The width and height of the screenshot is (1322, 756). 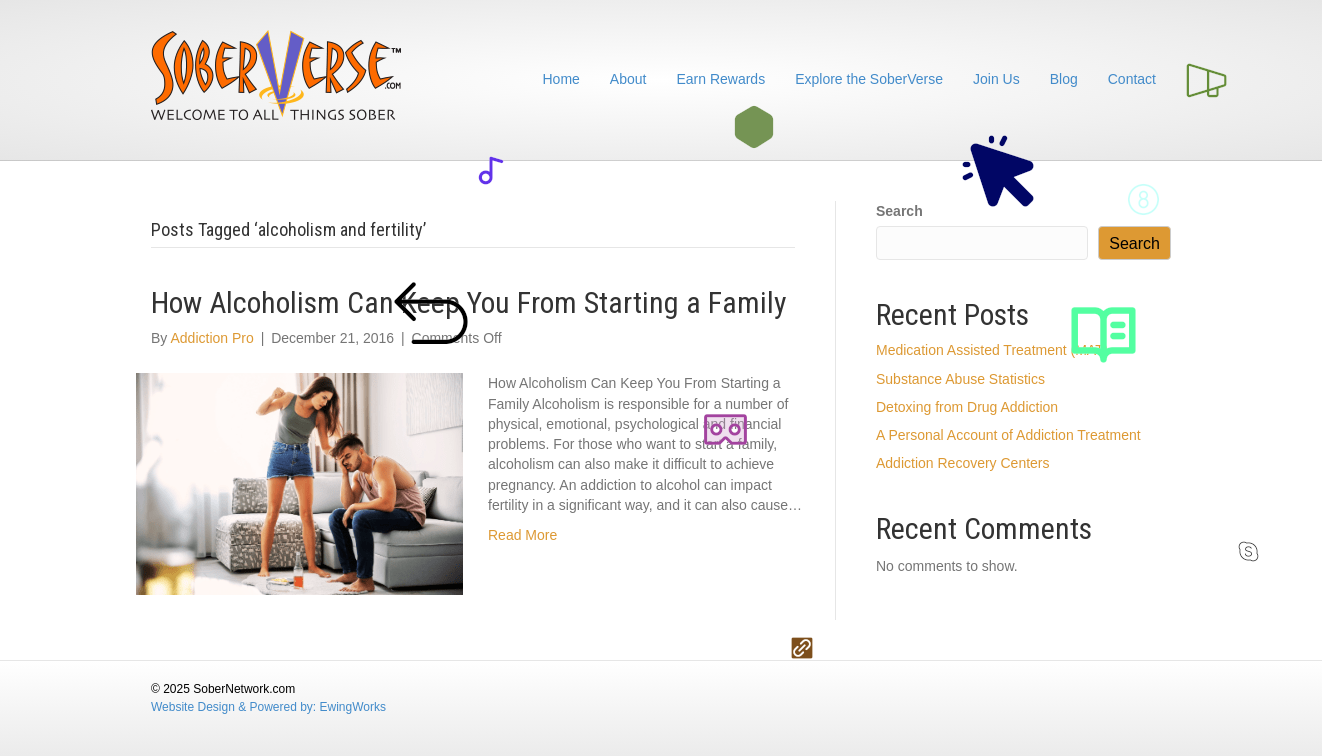 What do you see at coordinates (725, 429) in the screenshot?
I see `launch virtual reality or VR mode` at bounding box center [725, 429].